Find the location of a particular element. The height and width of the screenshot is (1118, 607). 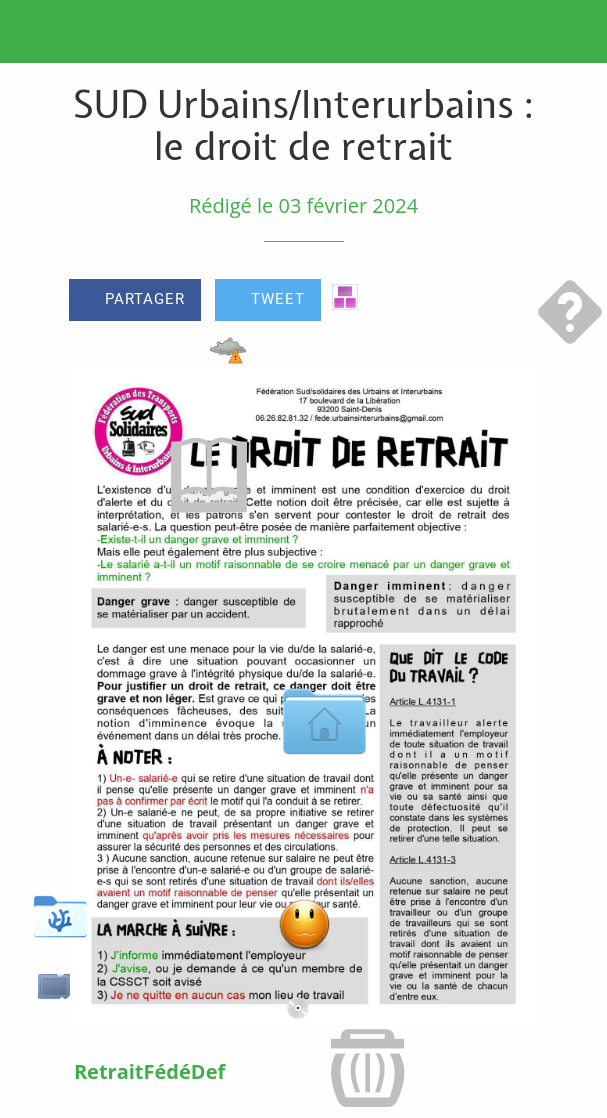

indicates a warning or concern status is located at coordinates (305, 925).